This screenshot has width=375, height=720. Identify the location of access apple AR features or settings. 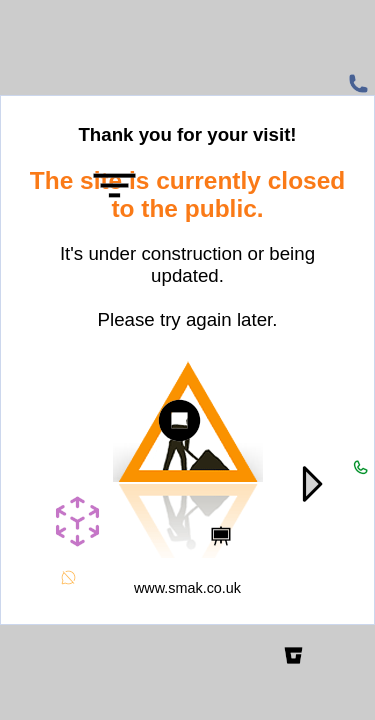
(77, 521).